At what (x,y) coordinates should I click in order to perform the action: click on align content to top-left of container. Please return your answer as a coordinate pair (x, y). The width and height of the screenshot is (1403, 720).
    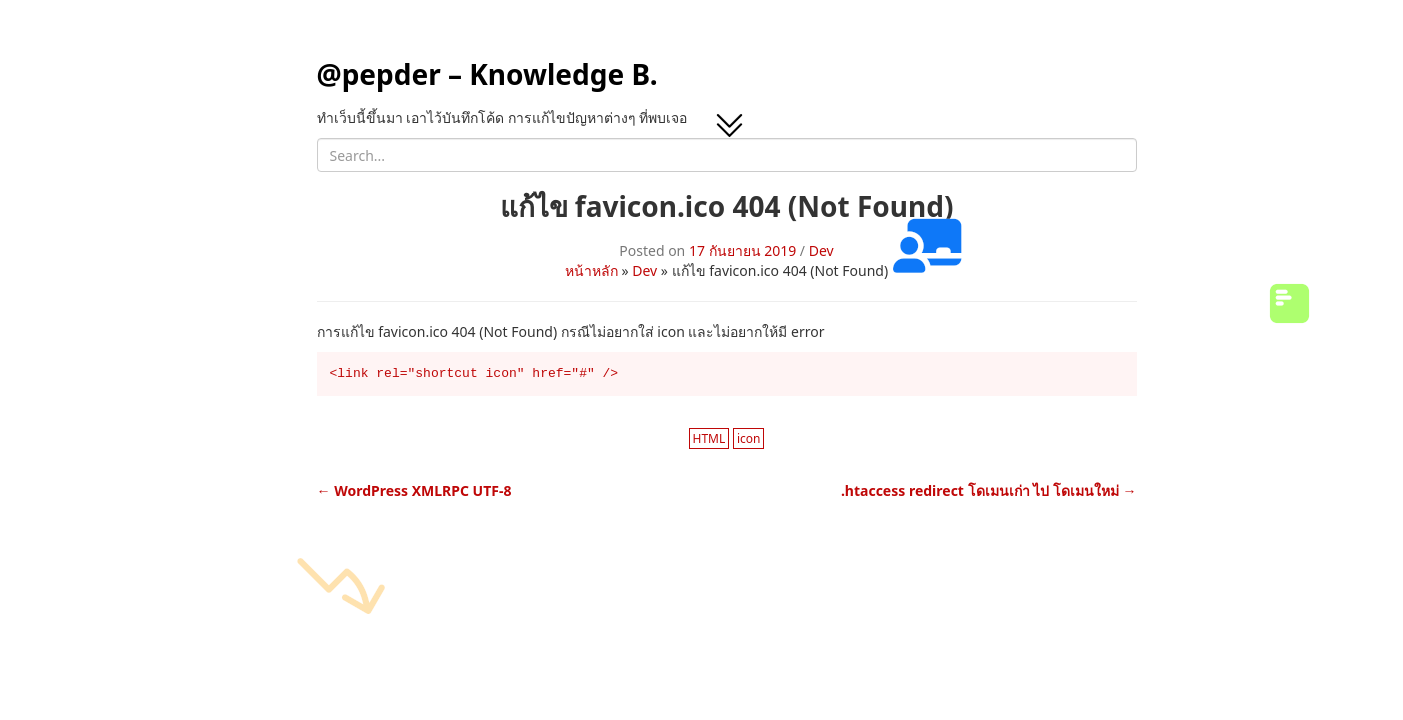
    Looking at the image, I should click on (1289, 303).